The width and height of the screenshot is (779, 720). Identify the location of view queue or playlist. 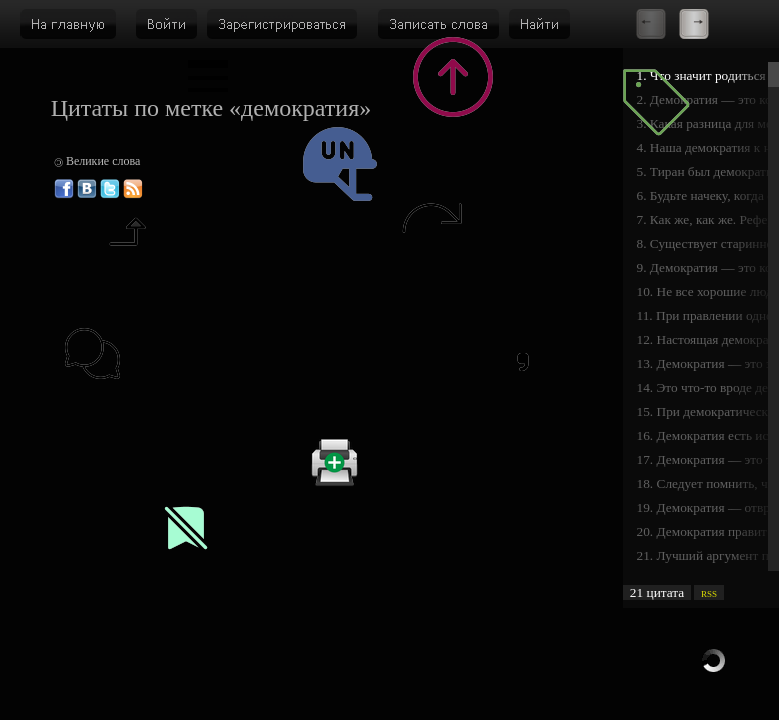
(208, 76).